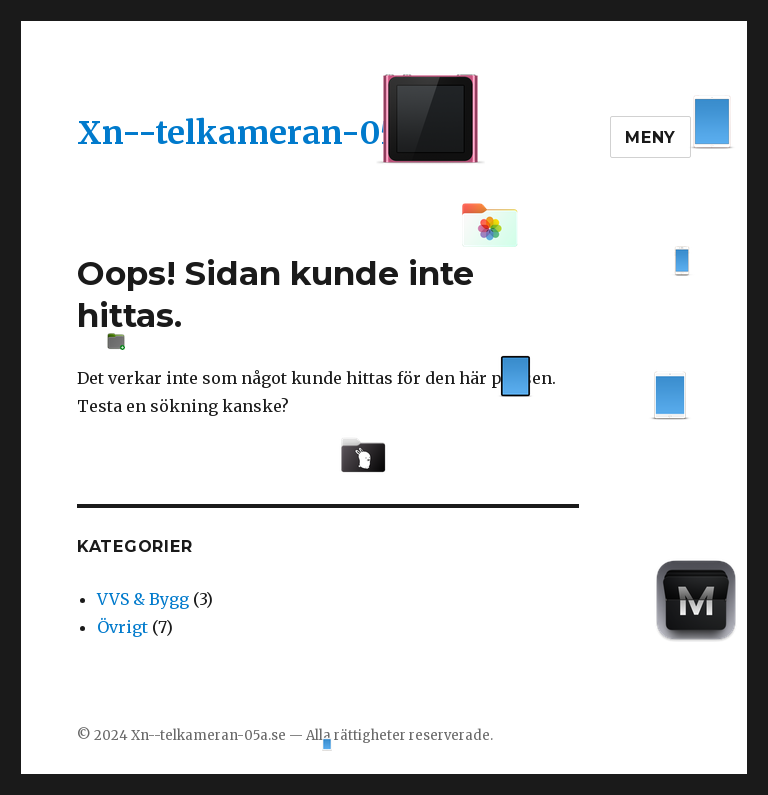 This screenshot has height=795, width=768. What do you see at coordinates (489, 226) in the screenshot?
I see `open icloud photos folder` at bounding box center [489, 226].